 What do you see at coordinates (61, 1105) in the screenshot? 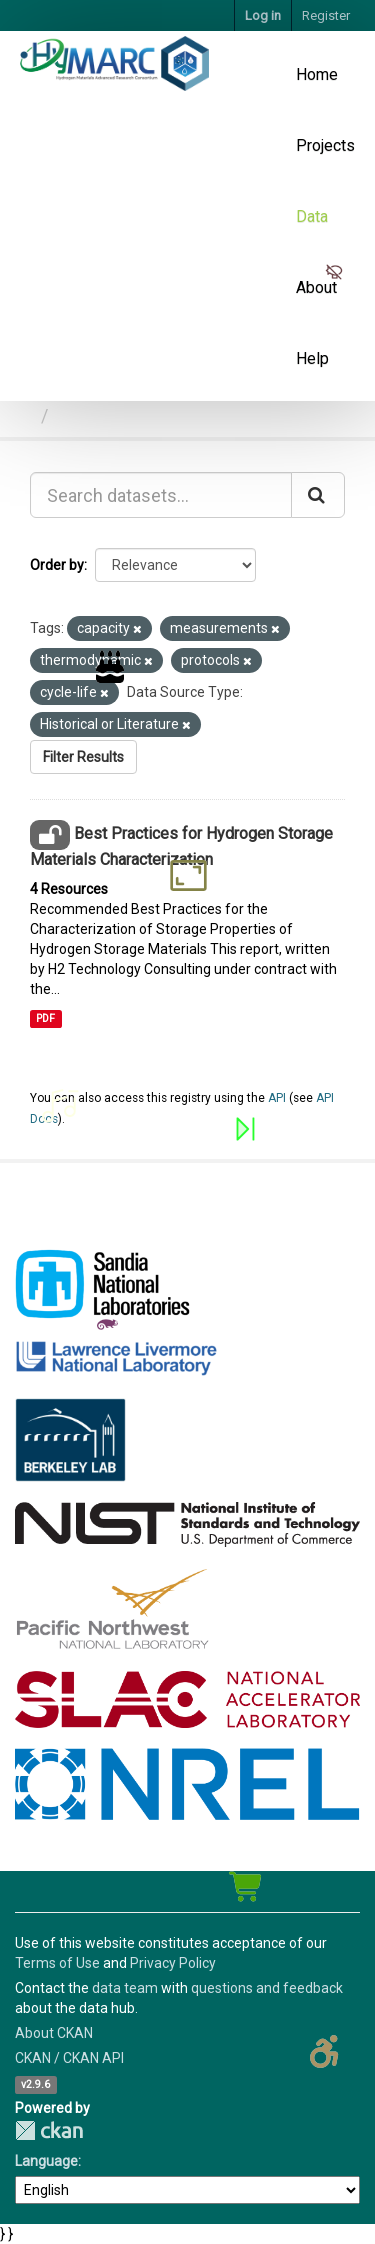
I see `remove a song from playlist` at bounding box center [61, 1105].